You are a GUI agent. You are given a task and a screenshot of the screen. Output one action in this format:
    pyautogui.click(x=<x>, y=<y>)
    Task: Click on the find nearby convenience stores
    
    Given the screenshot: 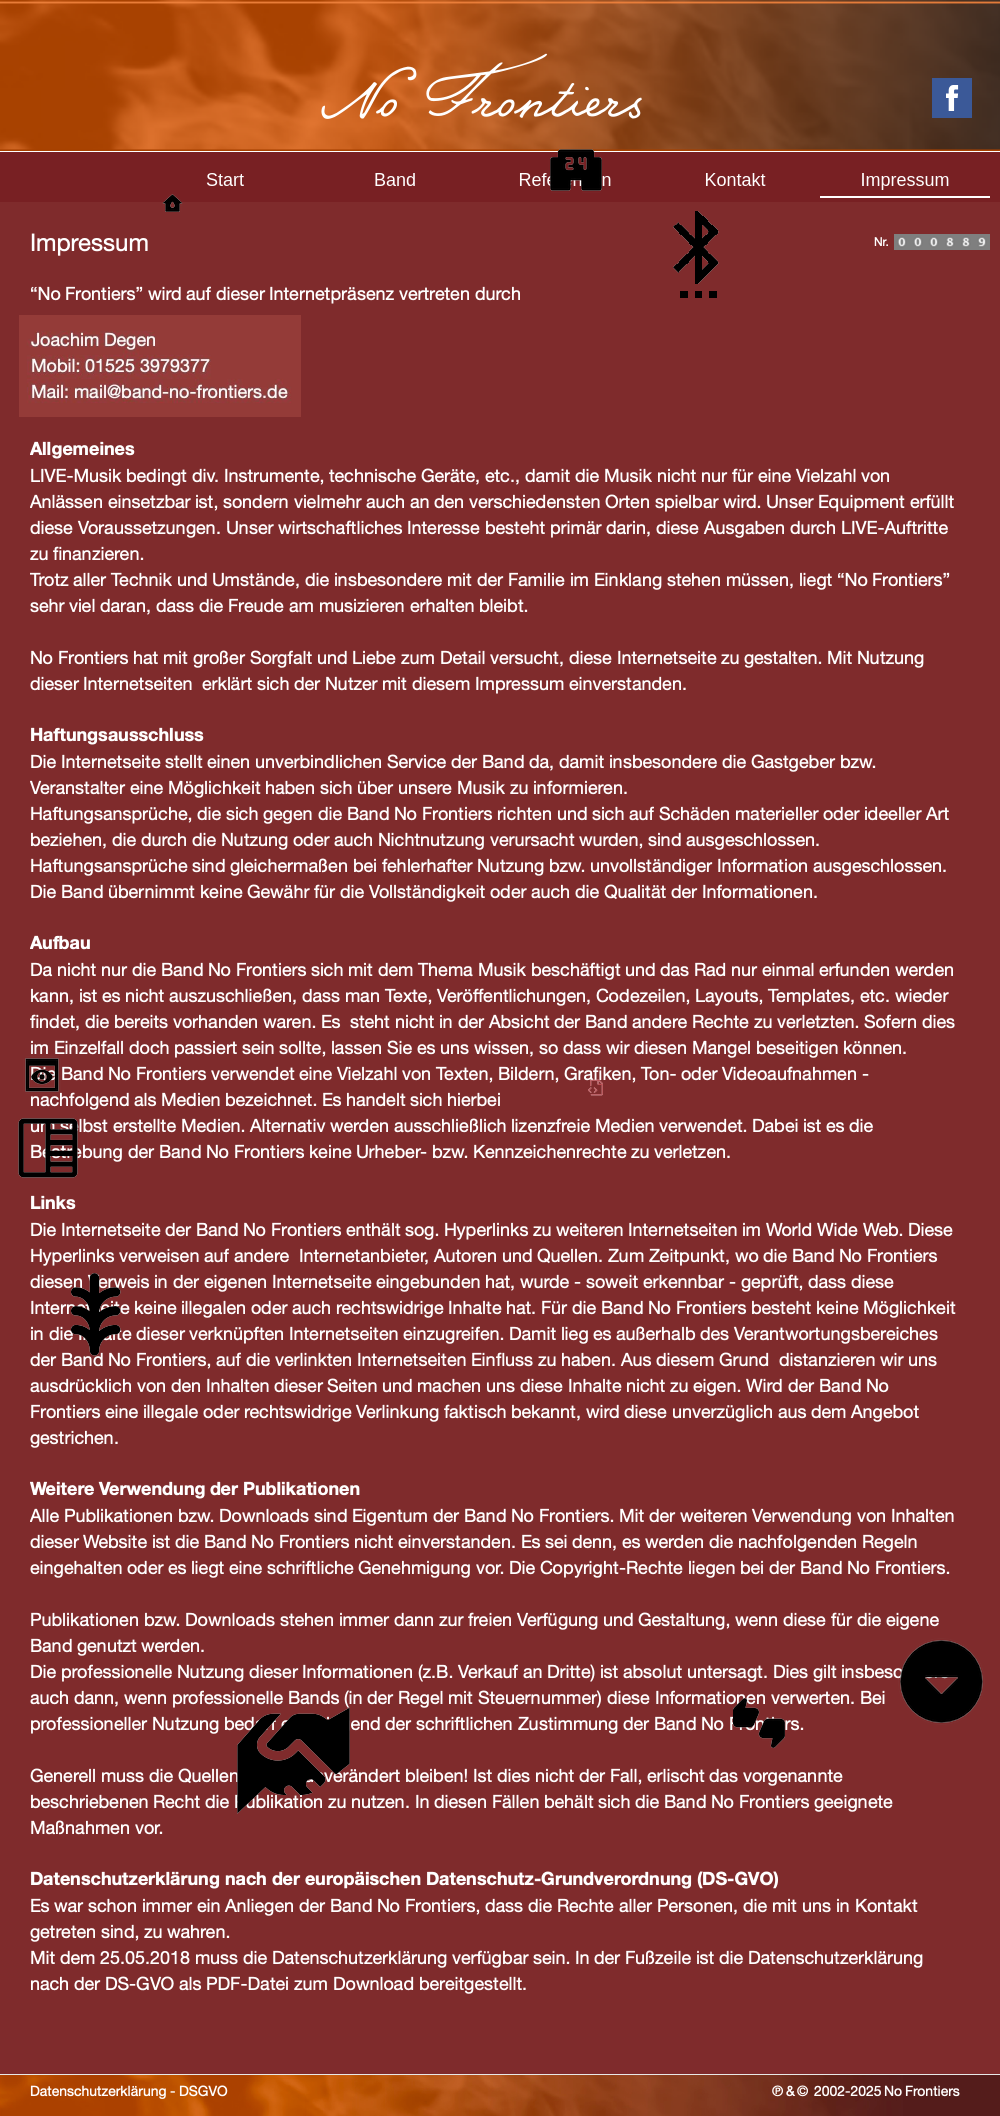 What is the action you would take?
    pyautogui.click(x=576, y=170)
    